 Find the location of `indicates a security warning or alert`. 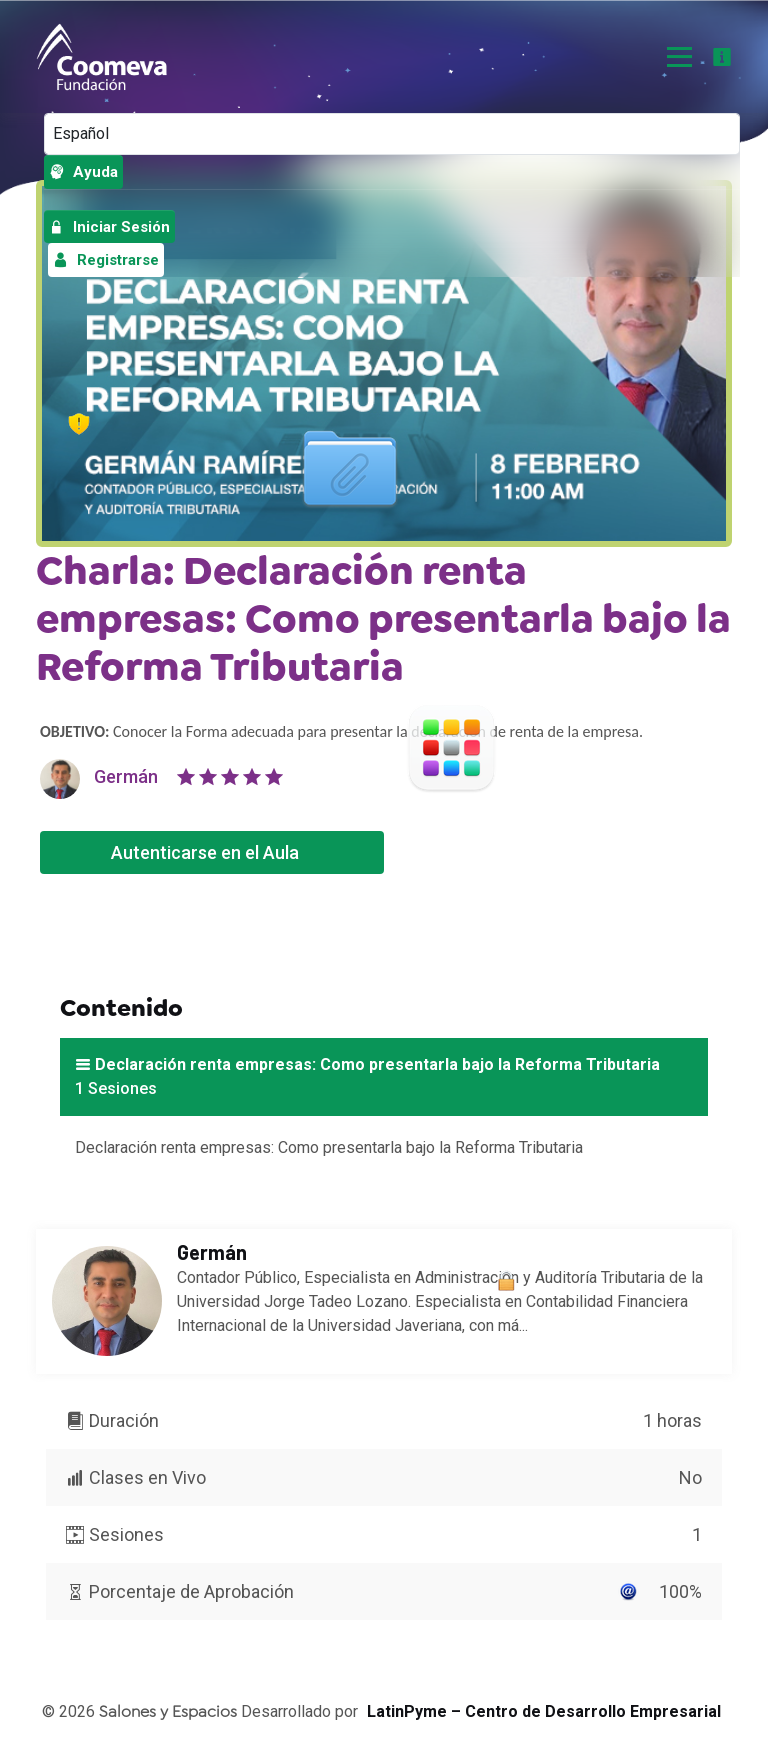

indicates a security warning or alert is located at coordinates (79, 424).